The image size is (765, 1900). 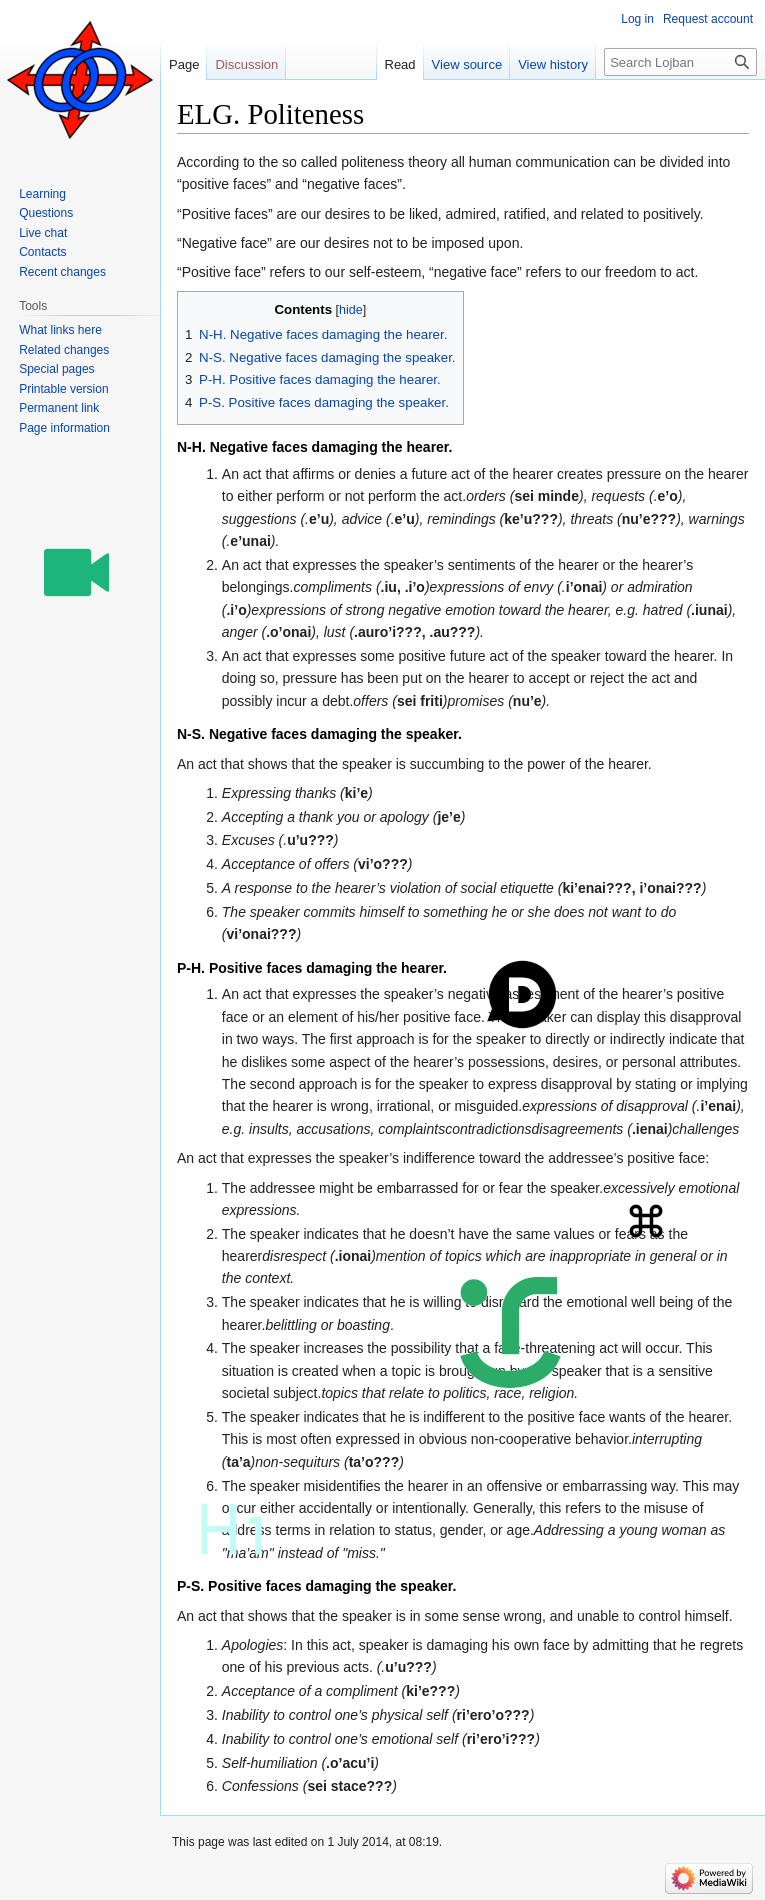 I want to click on command key symbol for keyboard shortcuts, so click(x=646, y=1221).